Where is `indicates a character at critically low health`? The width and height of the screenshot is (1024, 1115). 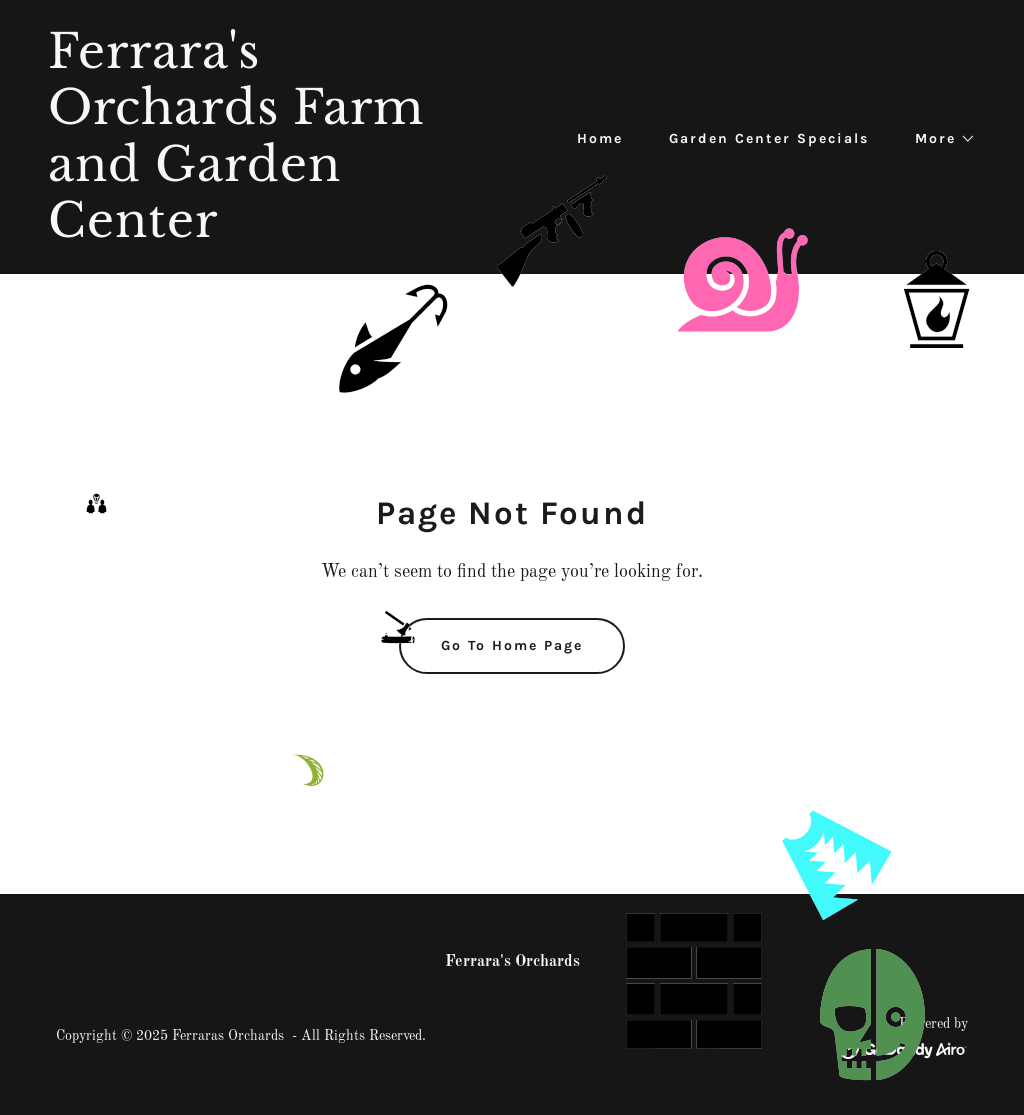
indicates a character at critically low health is located at coordinates (873, 1014).